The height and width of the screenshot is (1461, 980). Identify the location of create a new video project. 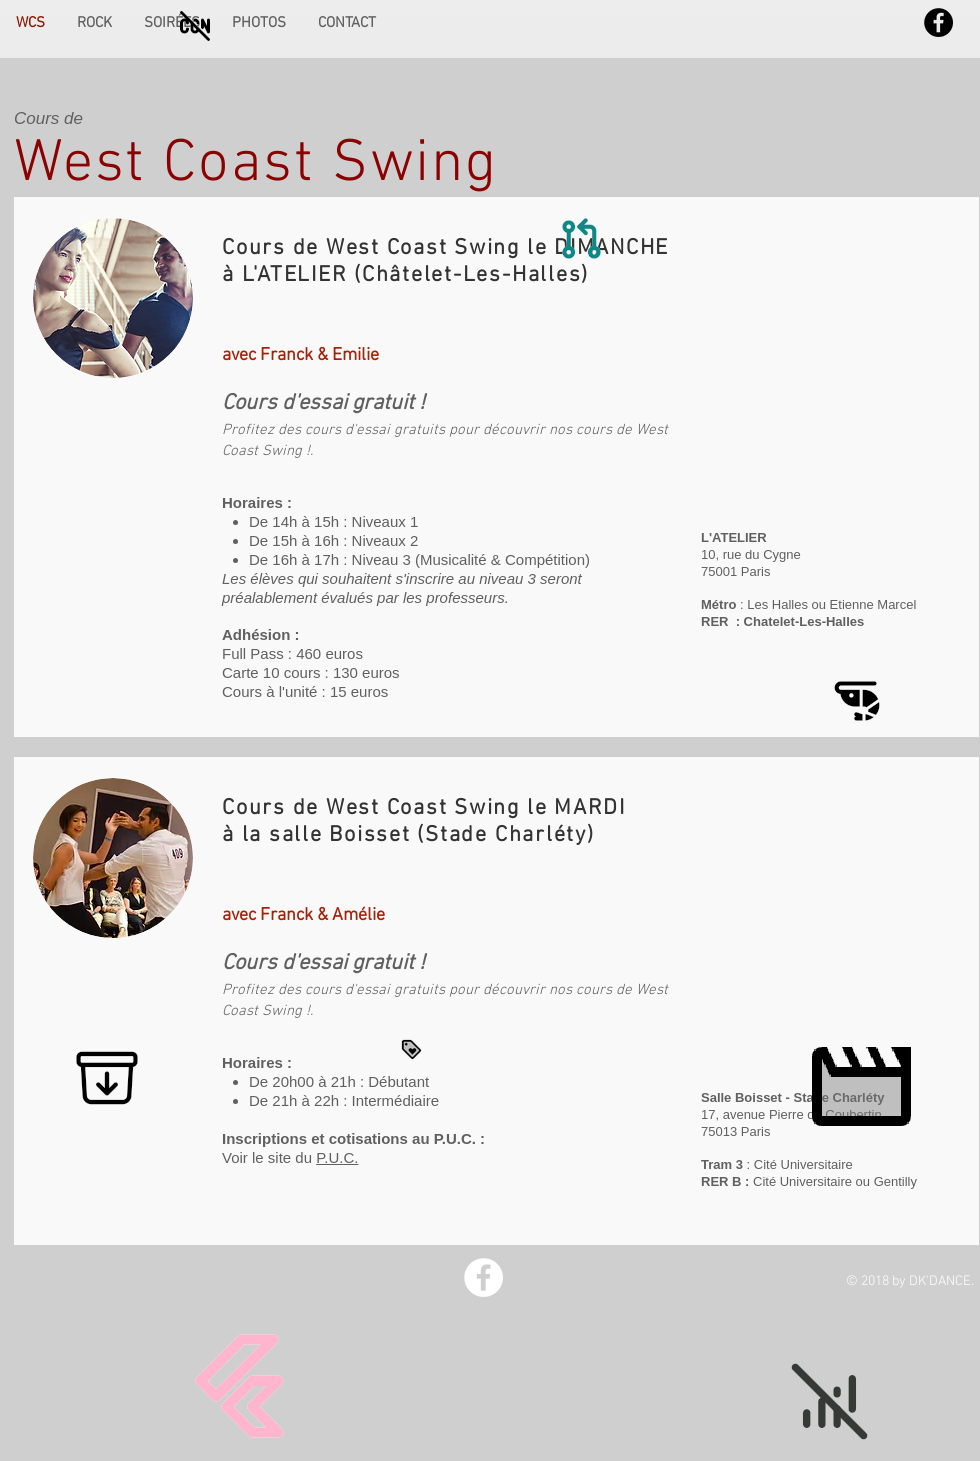
(861, 1086).